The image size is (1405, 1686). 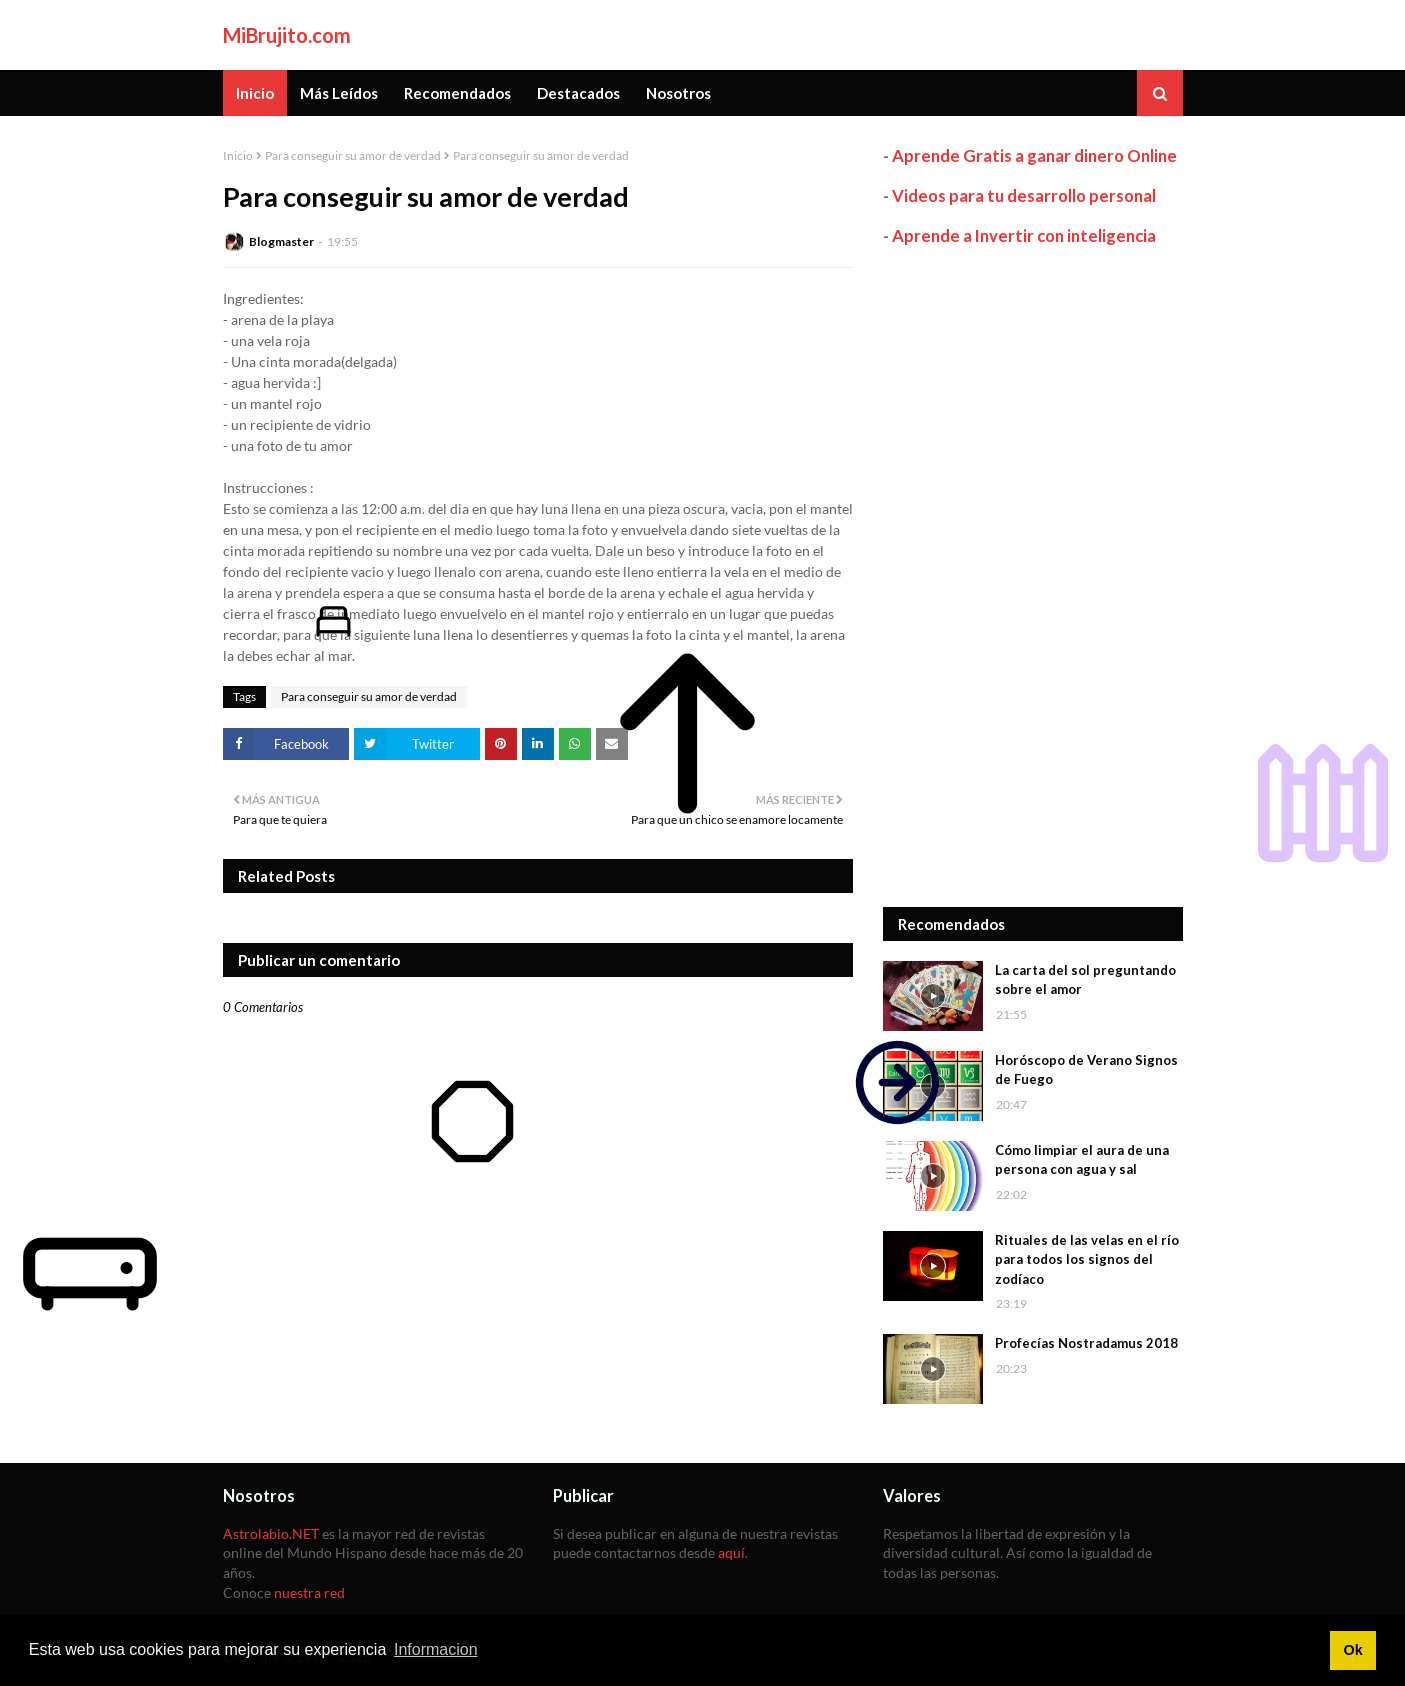 What do you see at coordinates (1323, 803) in the screenshot?
I see `set boundary or privacy restrictions` at bounding box center [1323, 803].